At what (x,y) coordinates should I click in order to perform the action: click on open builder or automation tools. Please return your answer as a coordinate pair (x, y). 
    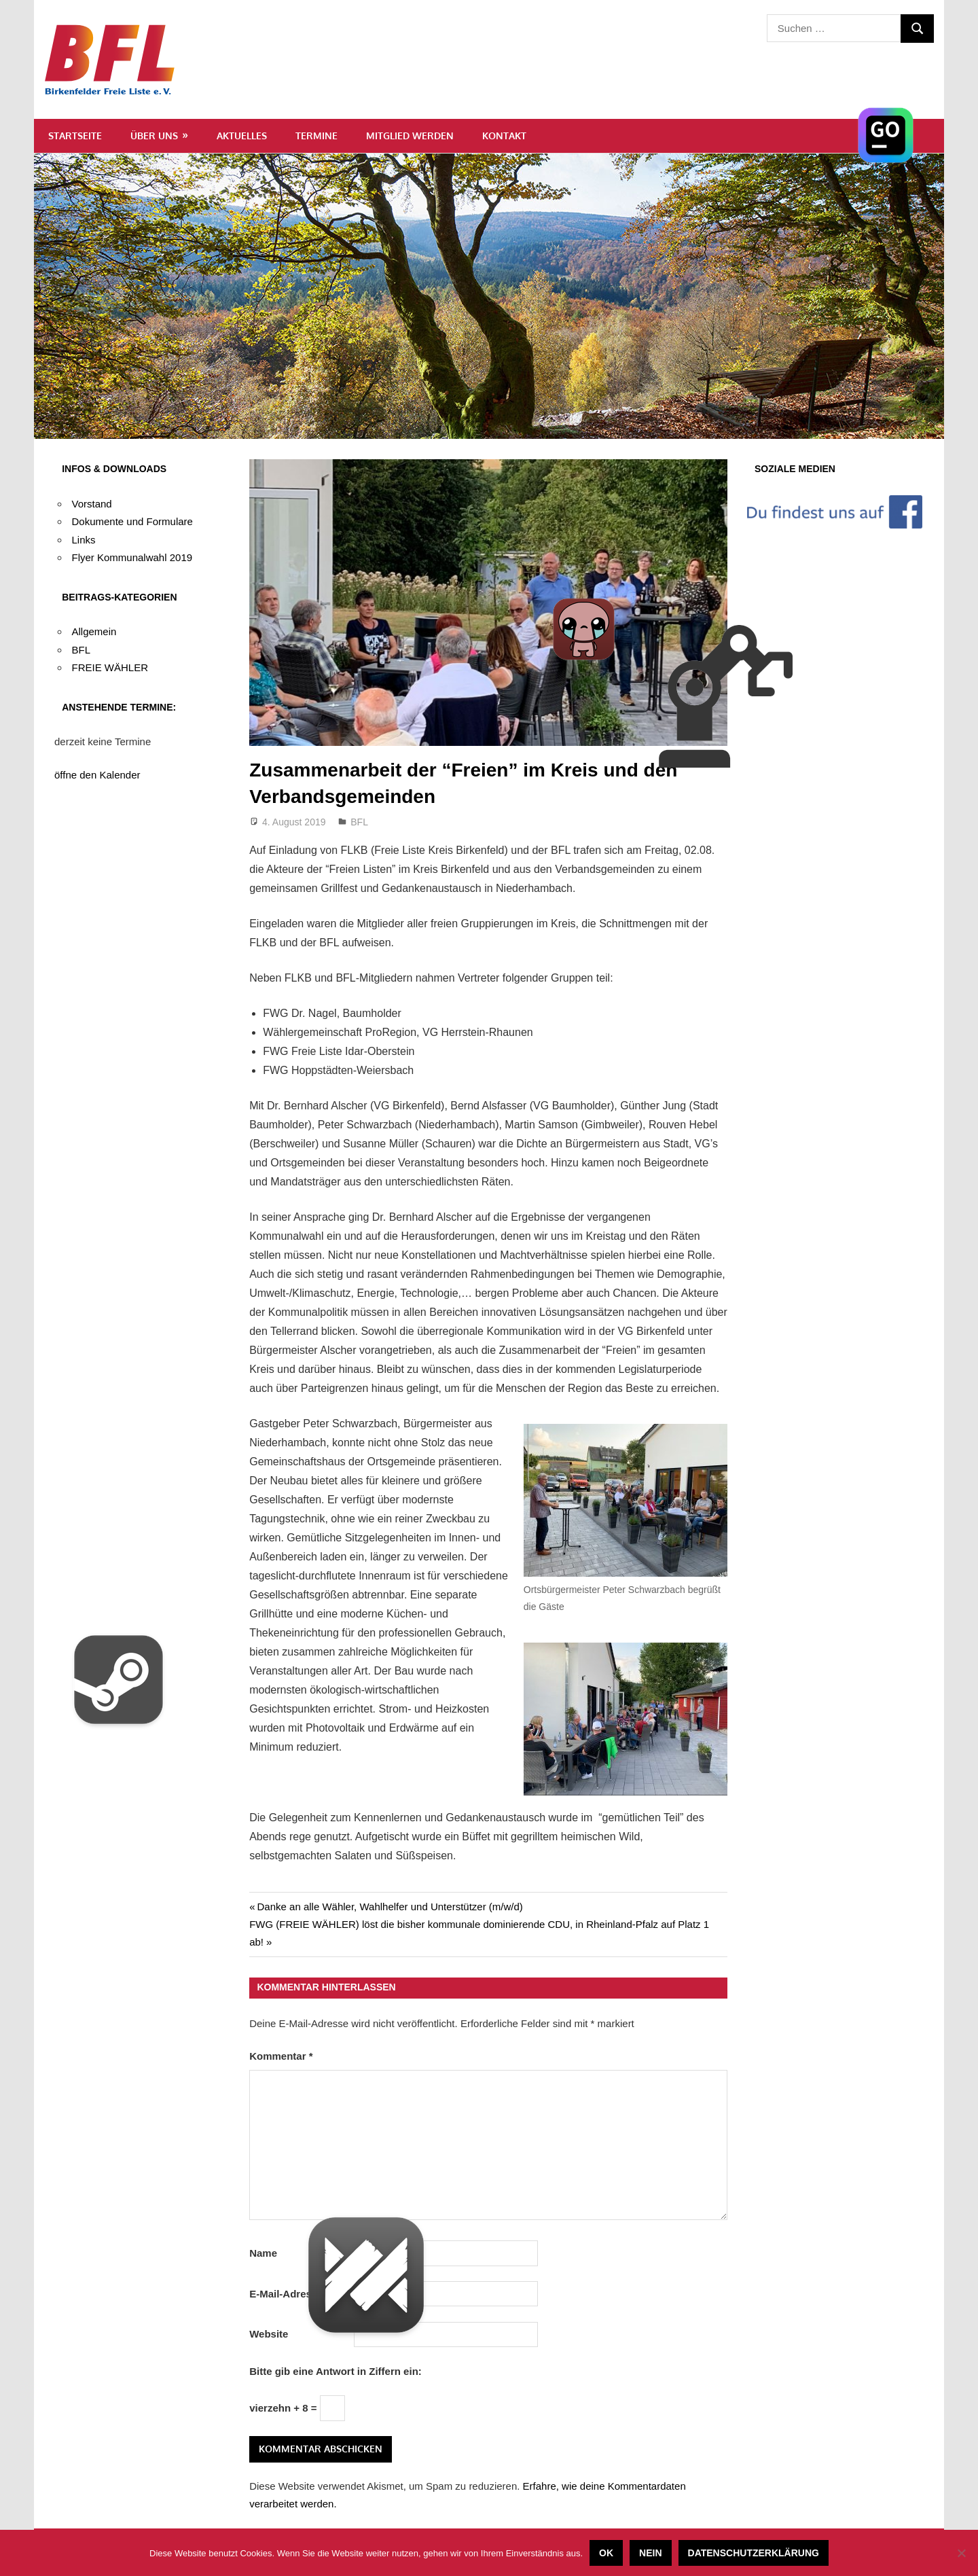
    Looking at the image, I should click on (721, 696).